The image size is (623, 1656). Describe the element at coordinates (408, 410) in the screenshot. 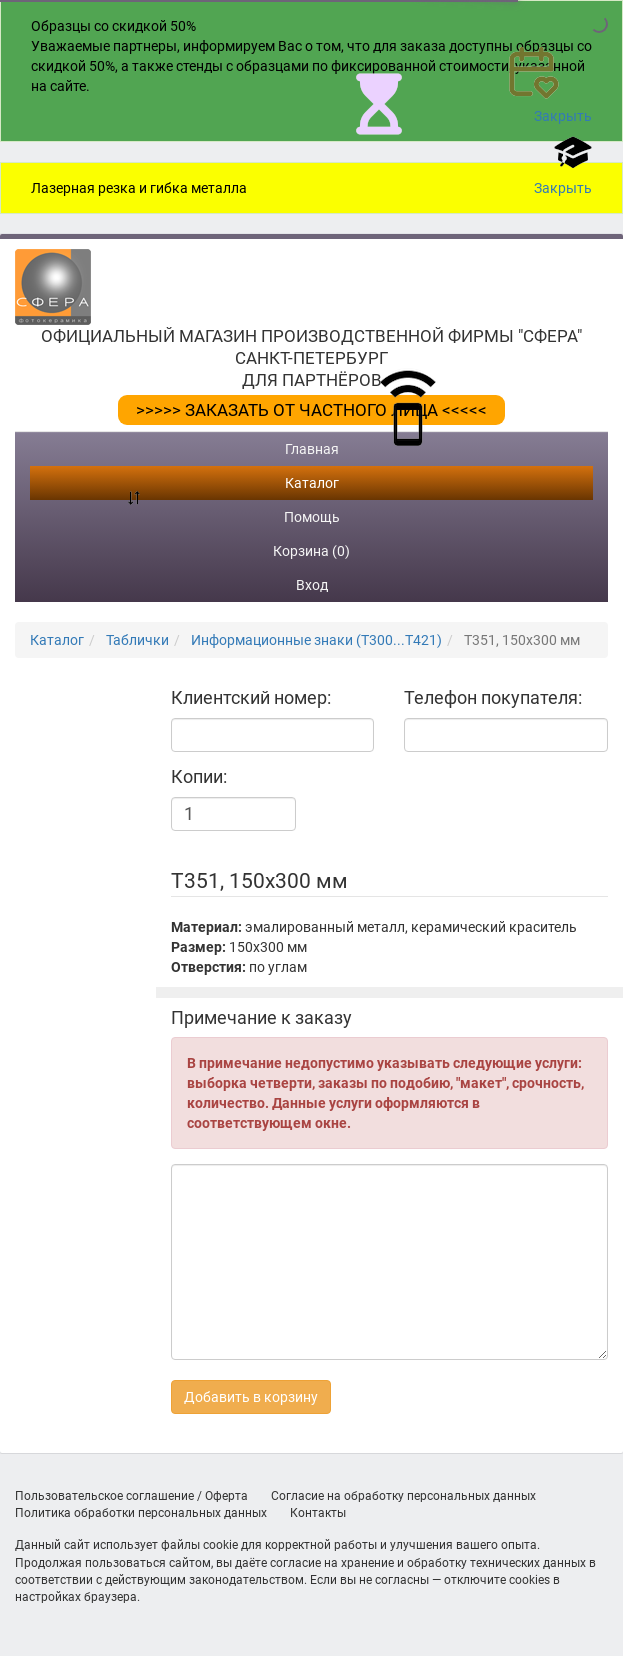

I see `enable speakerphone mode during a call` at that location.